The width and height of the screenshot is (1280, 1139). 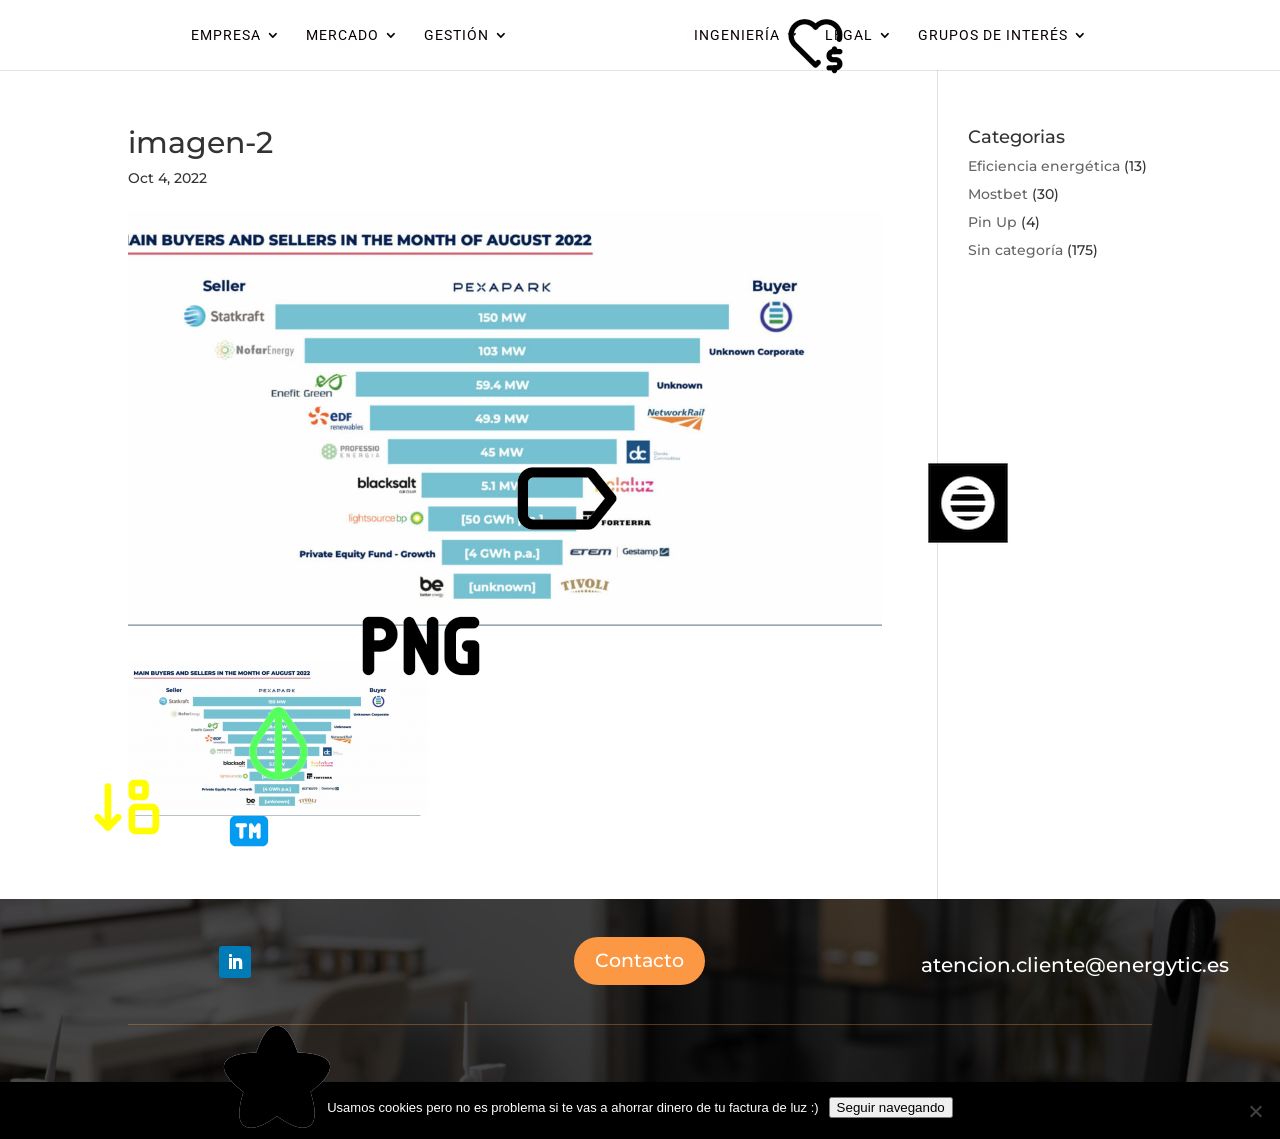 I want to click on access heating, ventilation, and air conditioning controls, so click(x=968, y=503).